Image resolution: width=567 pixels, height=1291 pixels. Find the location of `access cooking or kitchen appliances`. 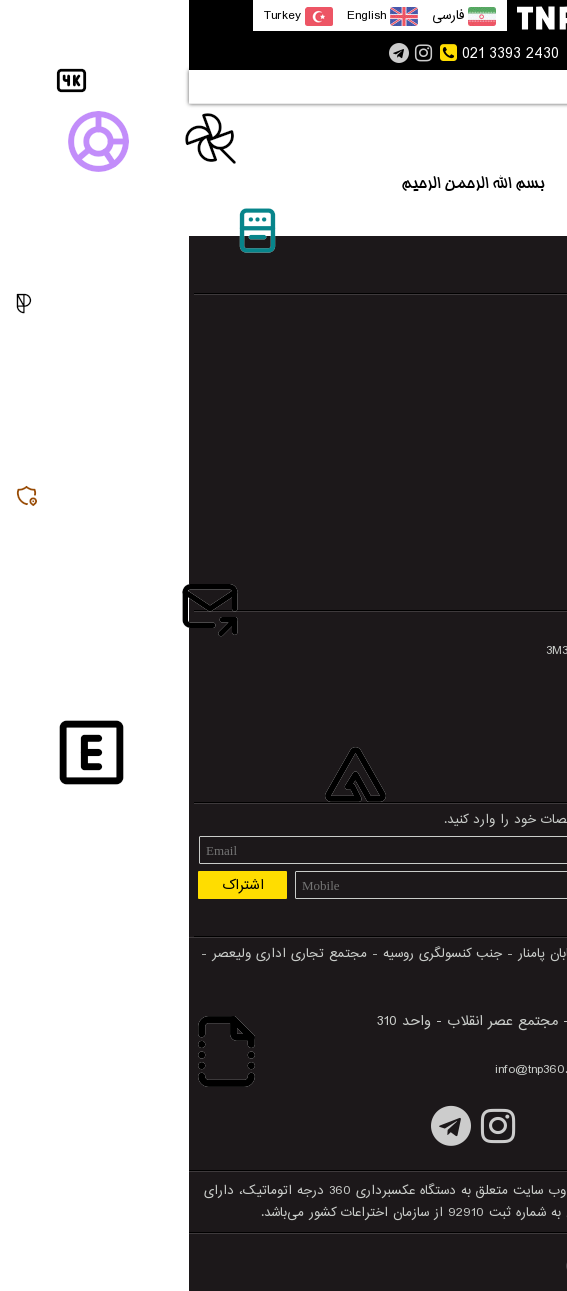

access cooking or kitchen appliances is located at coordinates (257, 230).